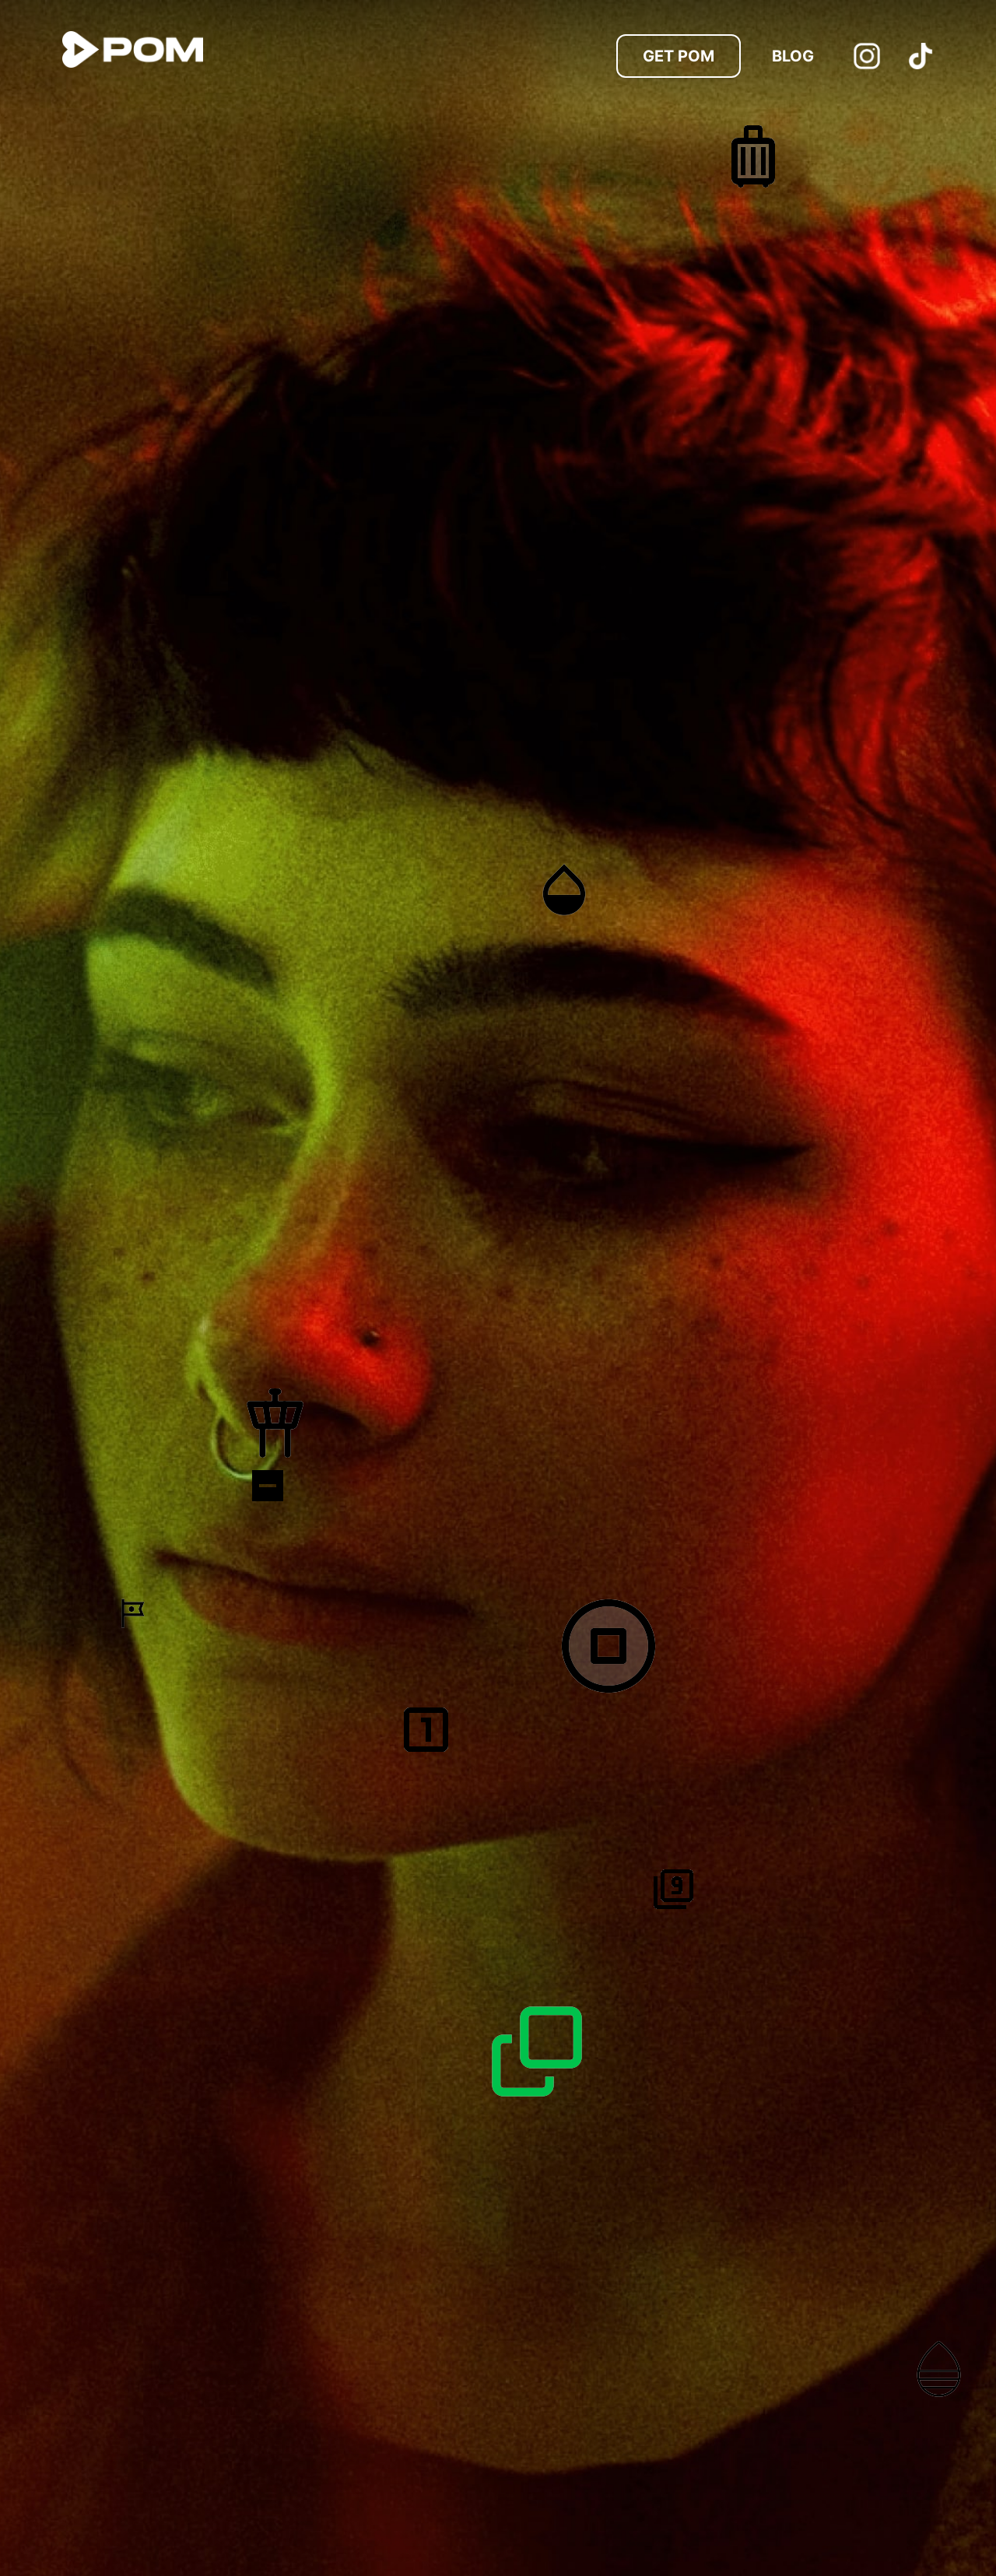 The height and width of the screenshot is (2576, 996). What do you see at coordinates (268, 1486) in the screenshot?
I see `indicates partial selection in a group of items` at bounding box center [268, 1486].